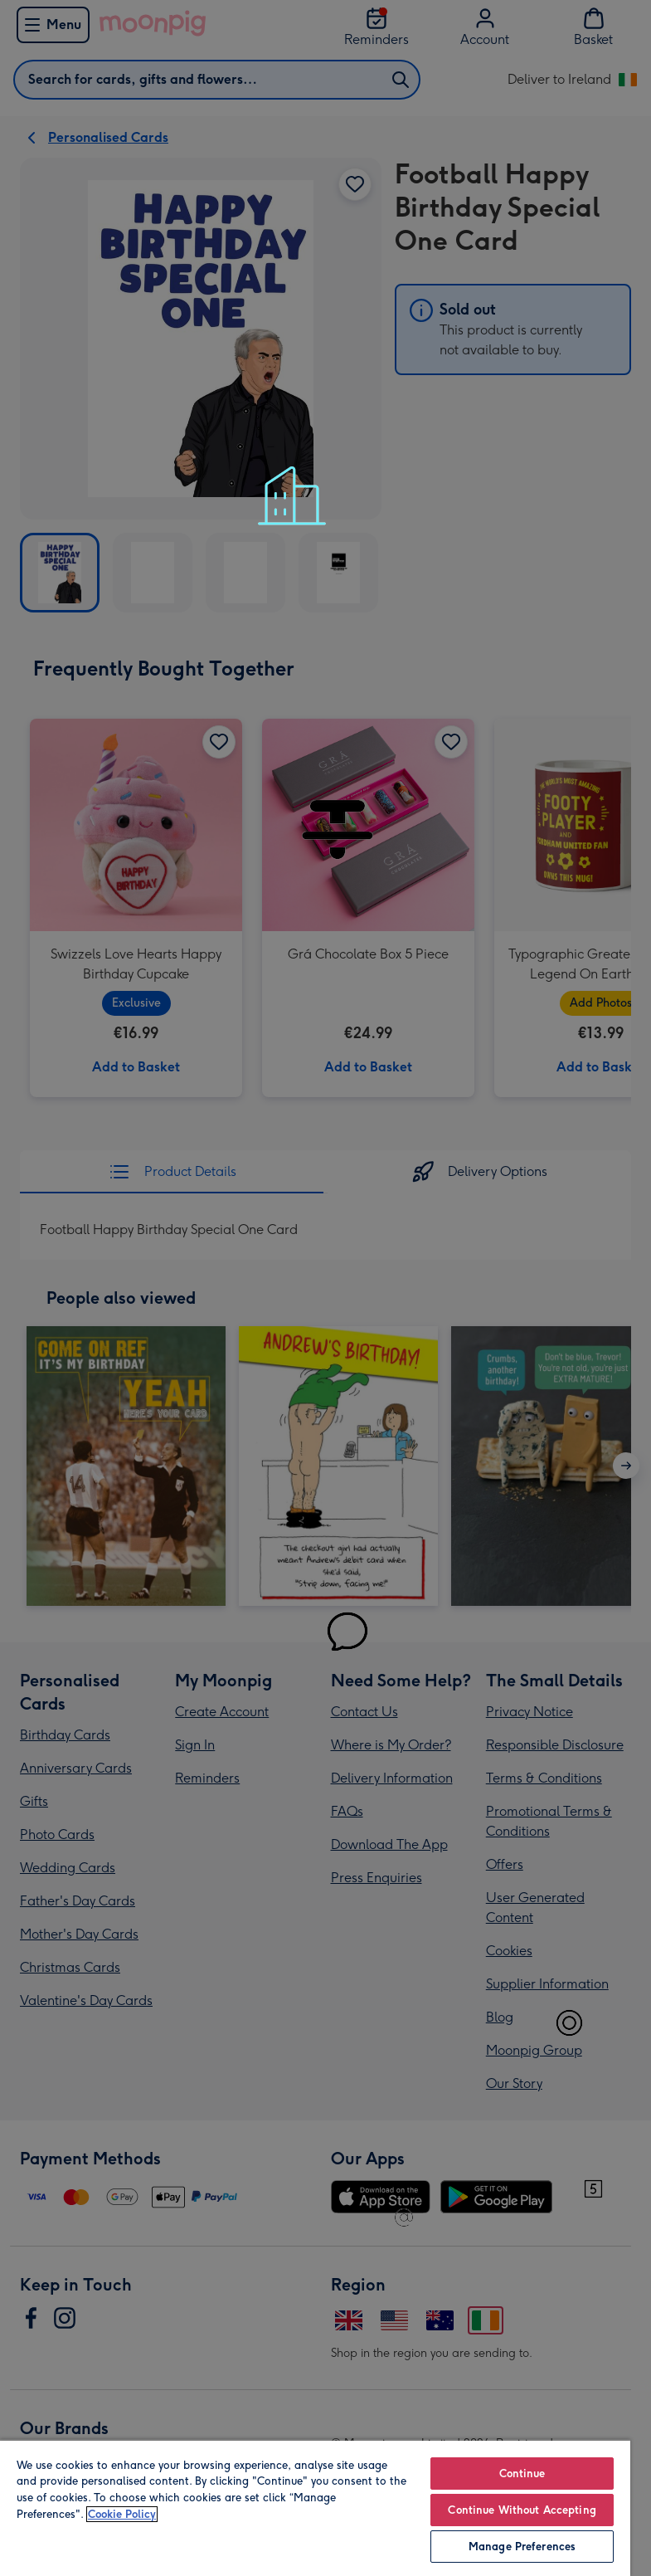 The width and height of the screenshot is (651, 2576). Describe the element at coordinates (292, 498) in the screenshot. I see `view nearby buildings or properties` at that location.